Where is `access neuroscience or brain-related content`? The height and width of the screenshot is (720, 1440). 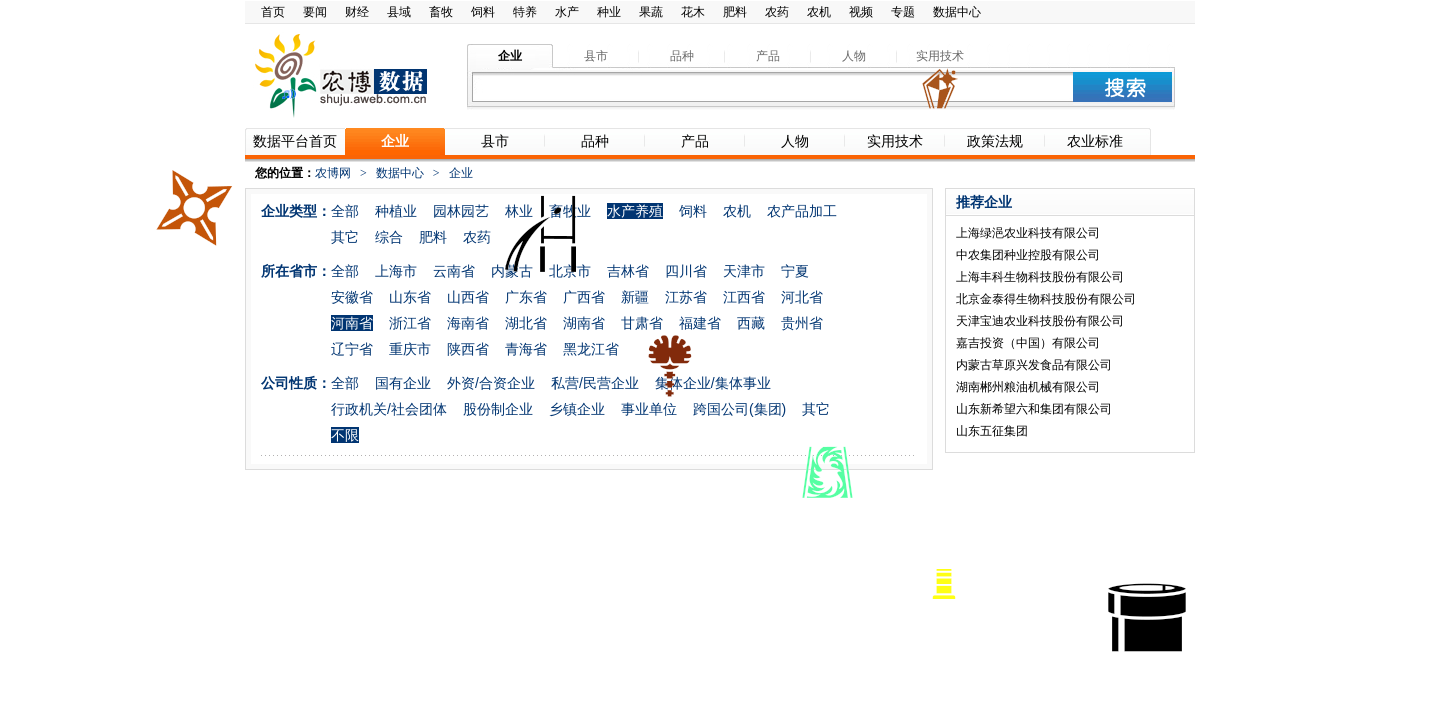 access neuroscience or brain-related content is located at coordinates (670, 366).